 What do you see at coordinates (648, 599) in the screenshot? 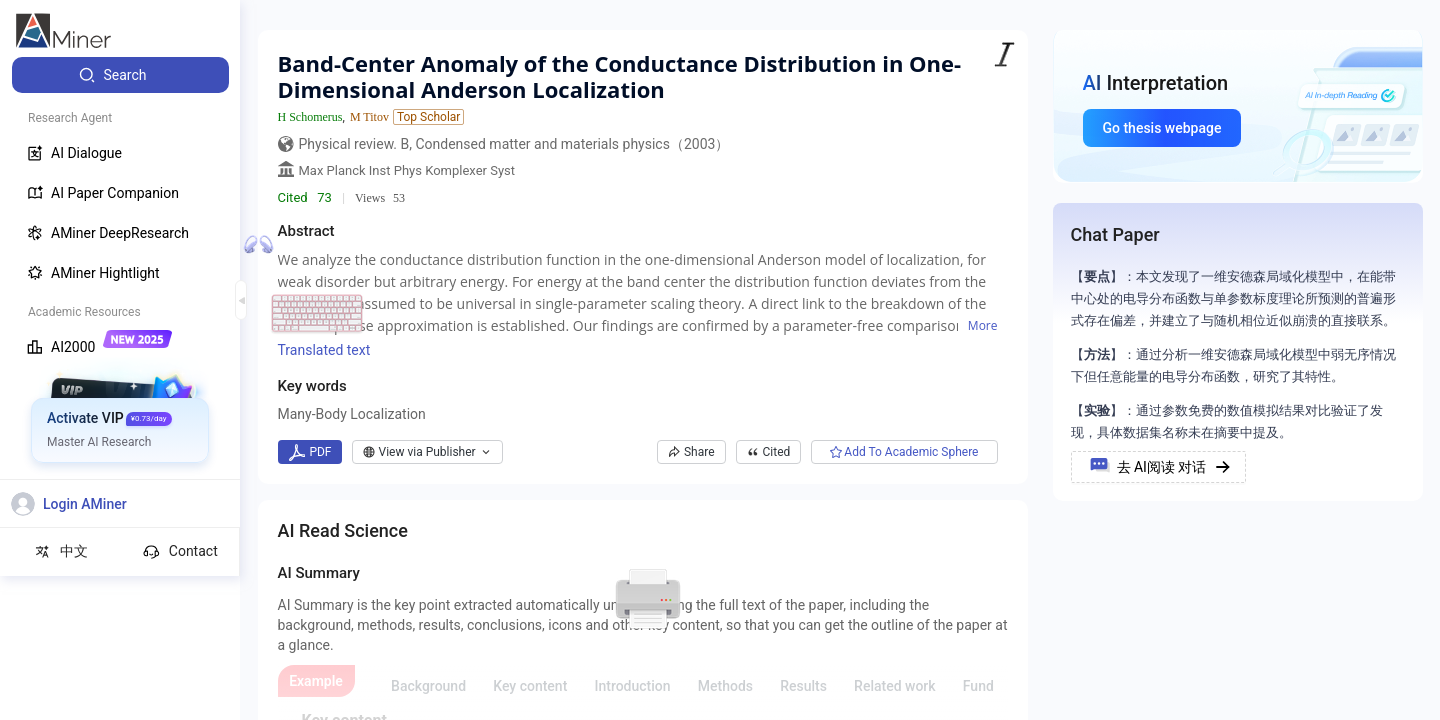
I see `print the current document` at bounding box center [648, 599].